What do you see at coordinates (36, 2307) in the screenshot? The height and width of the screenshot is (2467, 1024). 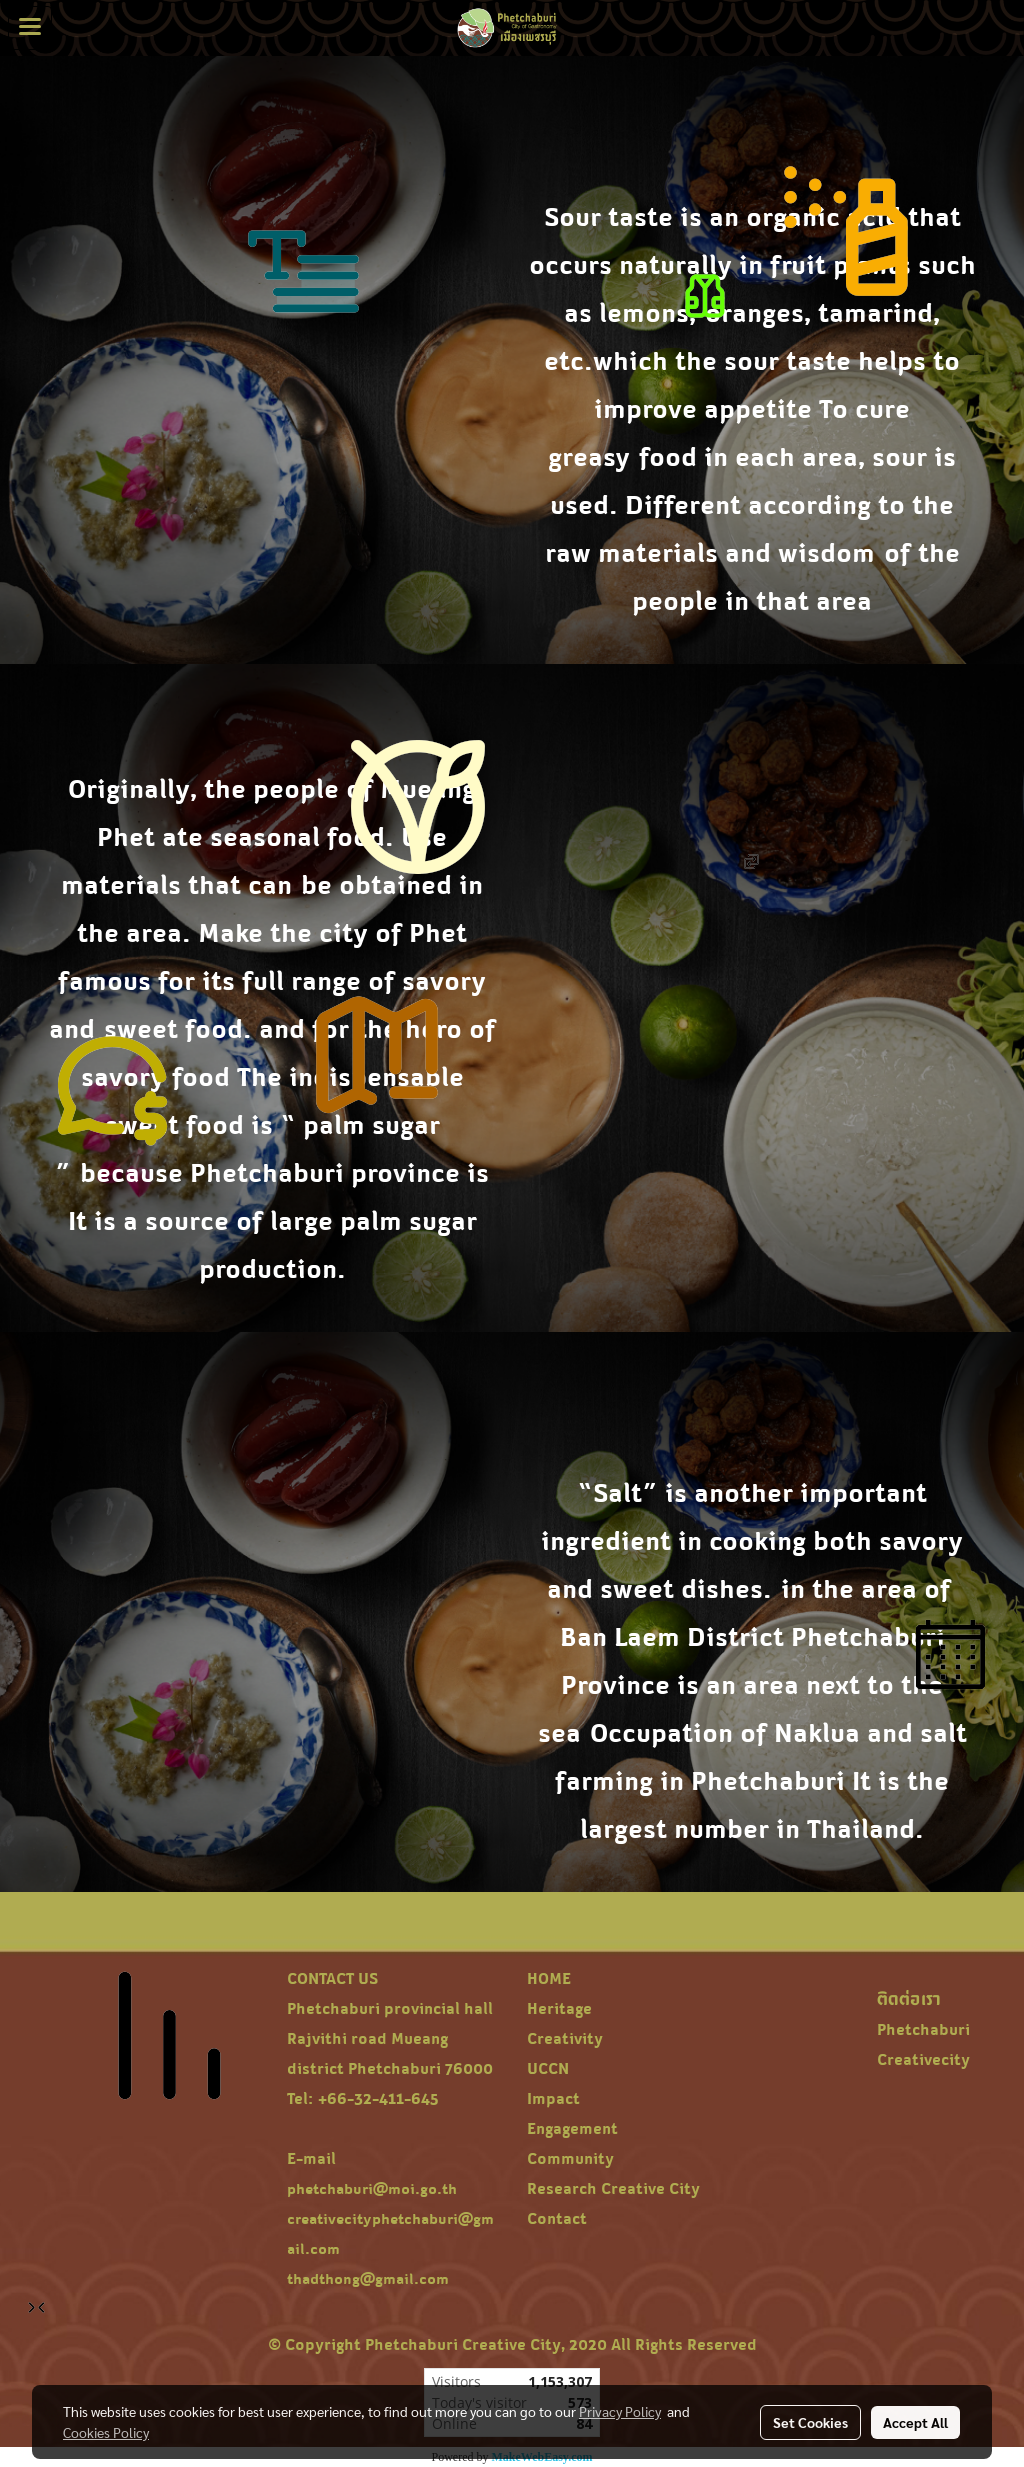 I see `collapse or minimize a panel` at bounding box center [36, 2307].